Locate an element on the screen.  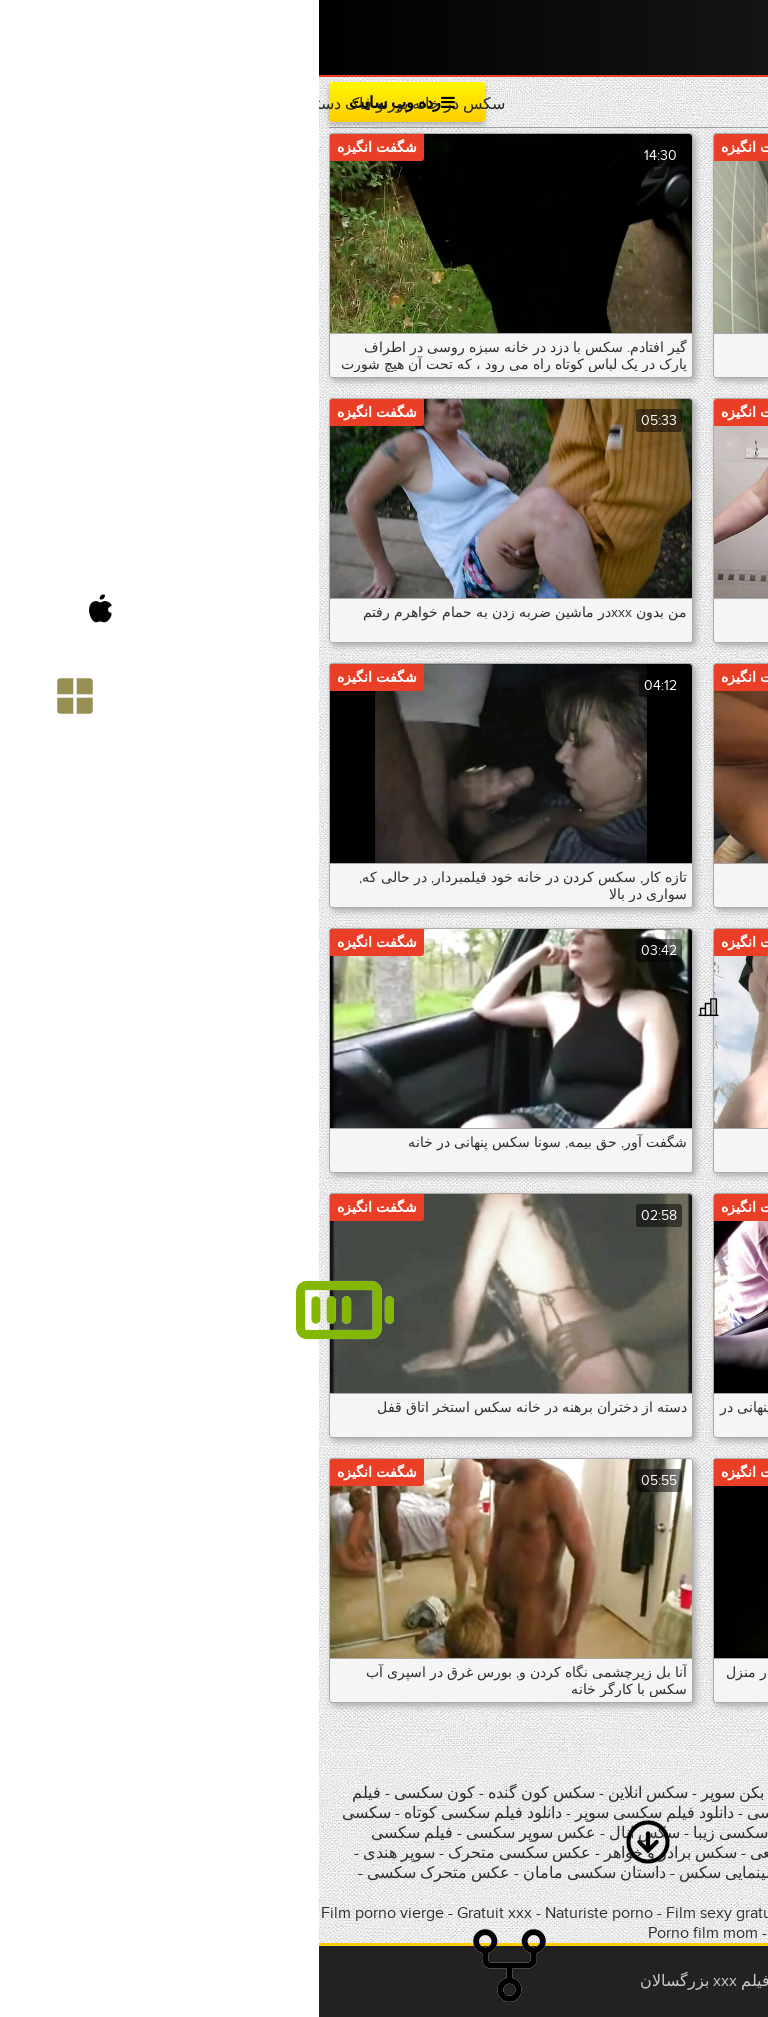
fork a repository is located at coordinates (509, 1965).